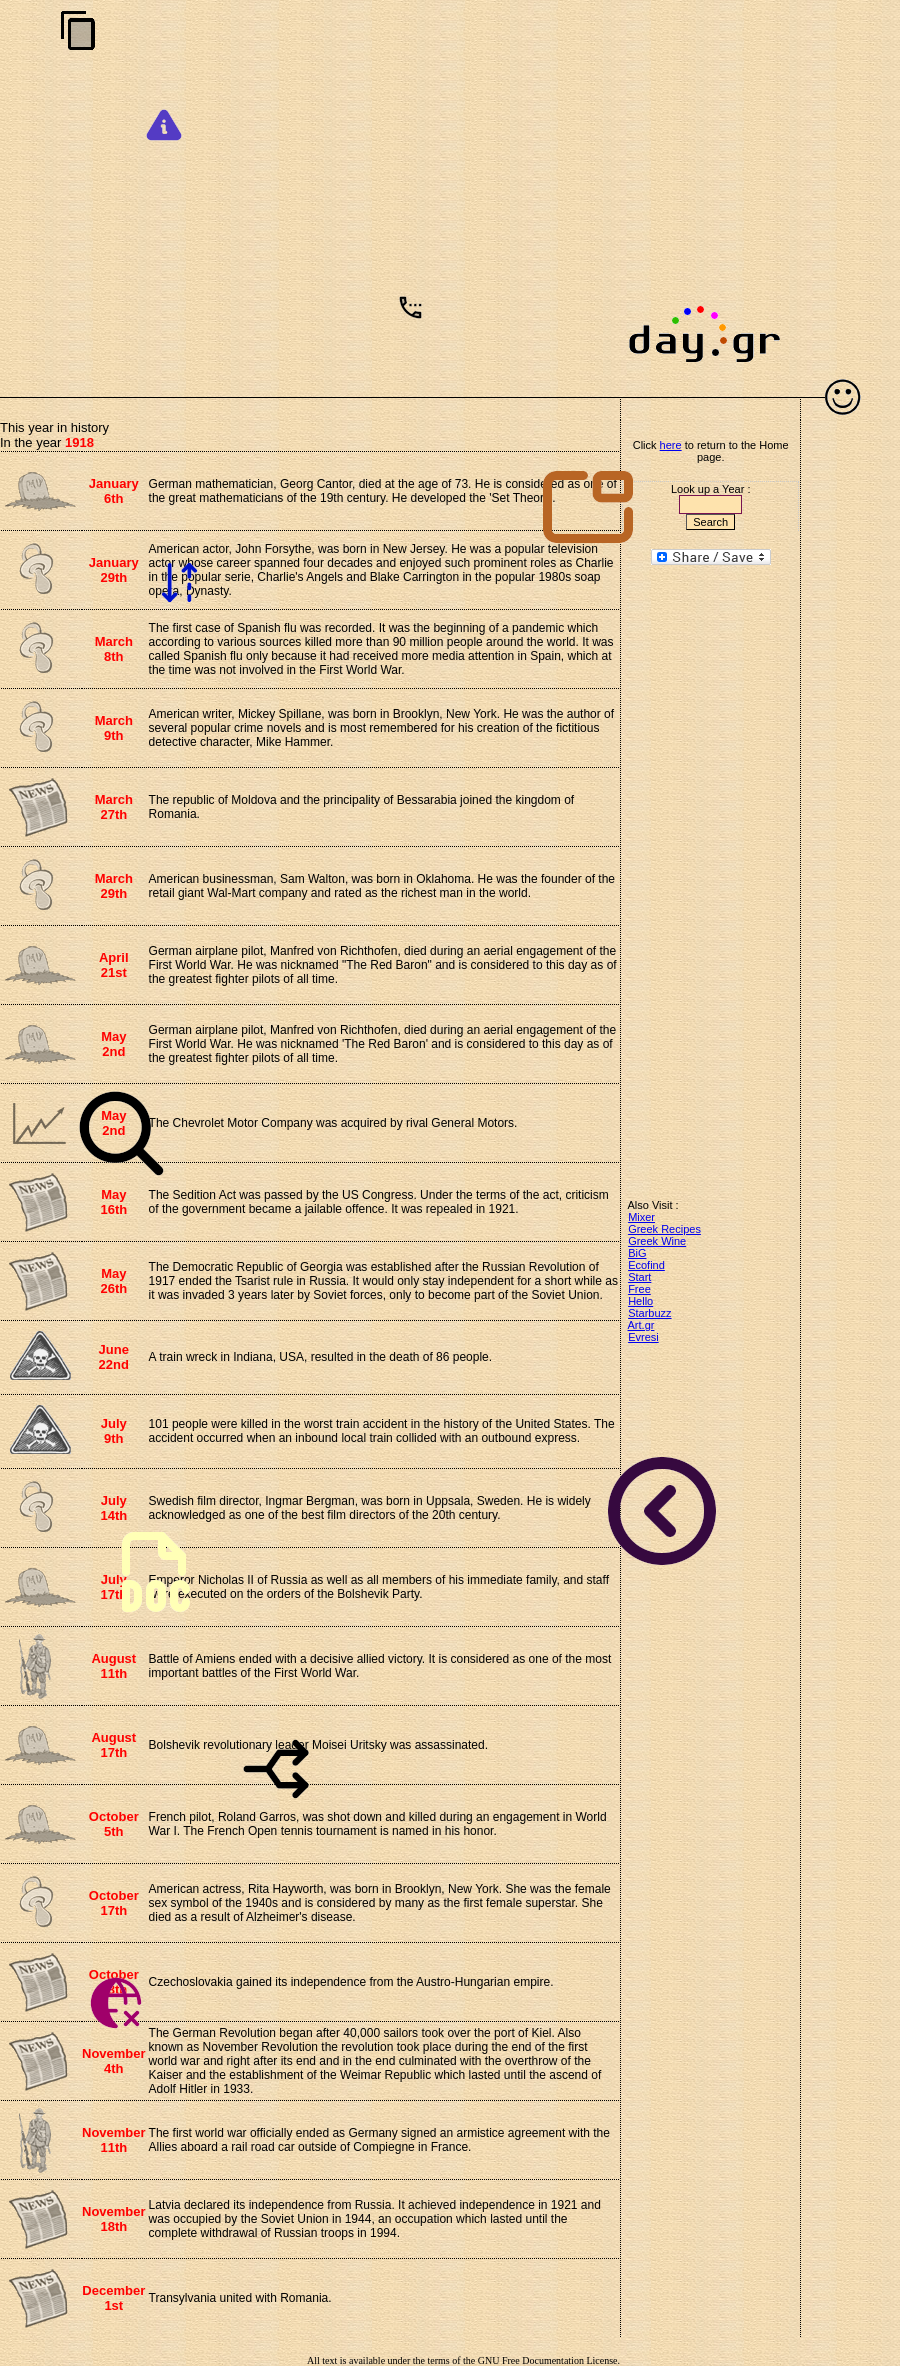 The image size is (900, 2366). I want to click on indicates a Word document file type, so click(154, 1572).